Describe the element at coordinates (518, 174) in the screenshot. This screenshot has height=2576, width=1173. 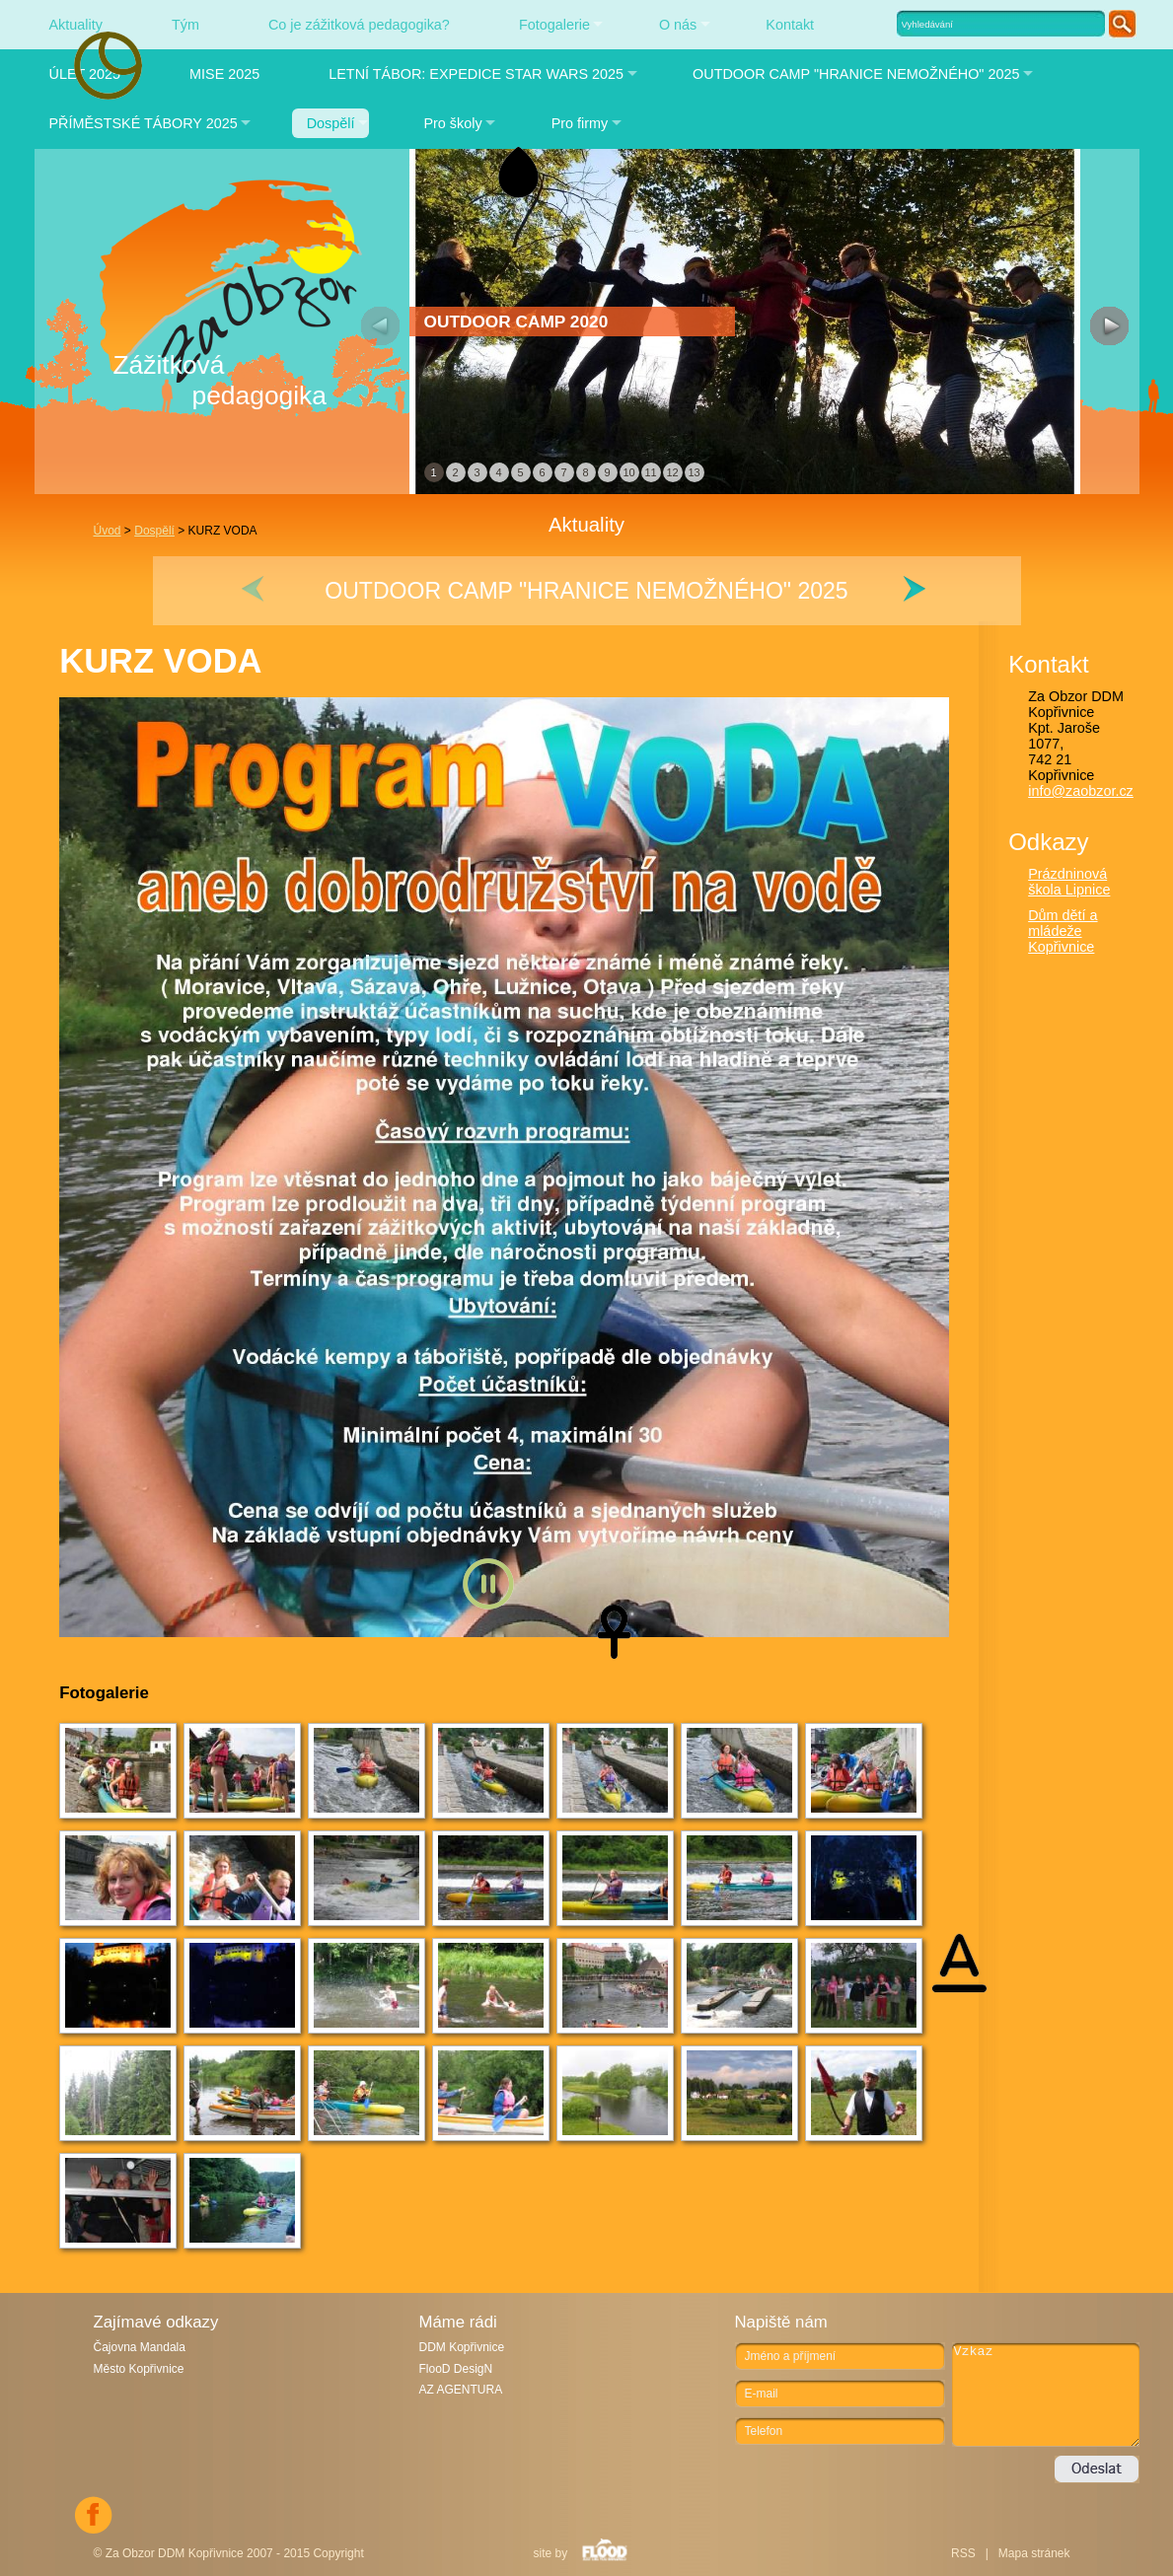
I see `indicates water or liquid-related feature` at that location.